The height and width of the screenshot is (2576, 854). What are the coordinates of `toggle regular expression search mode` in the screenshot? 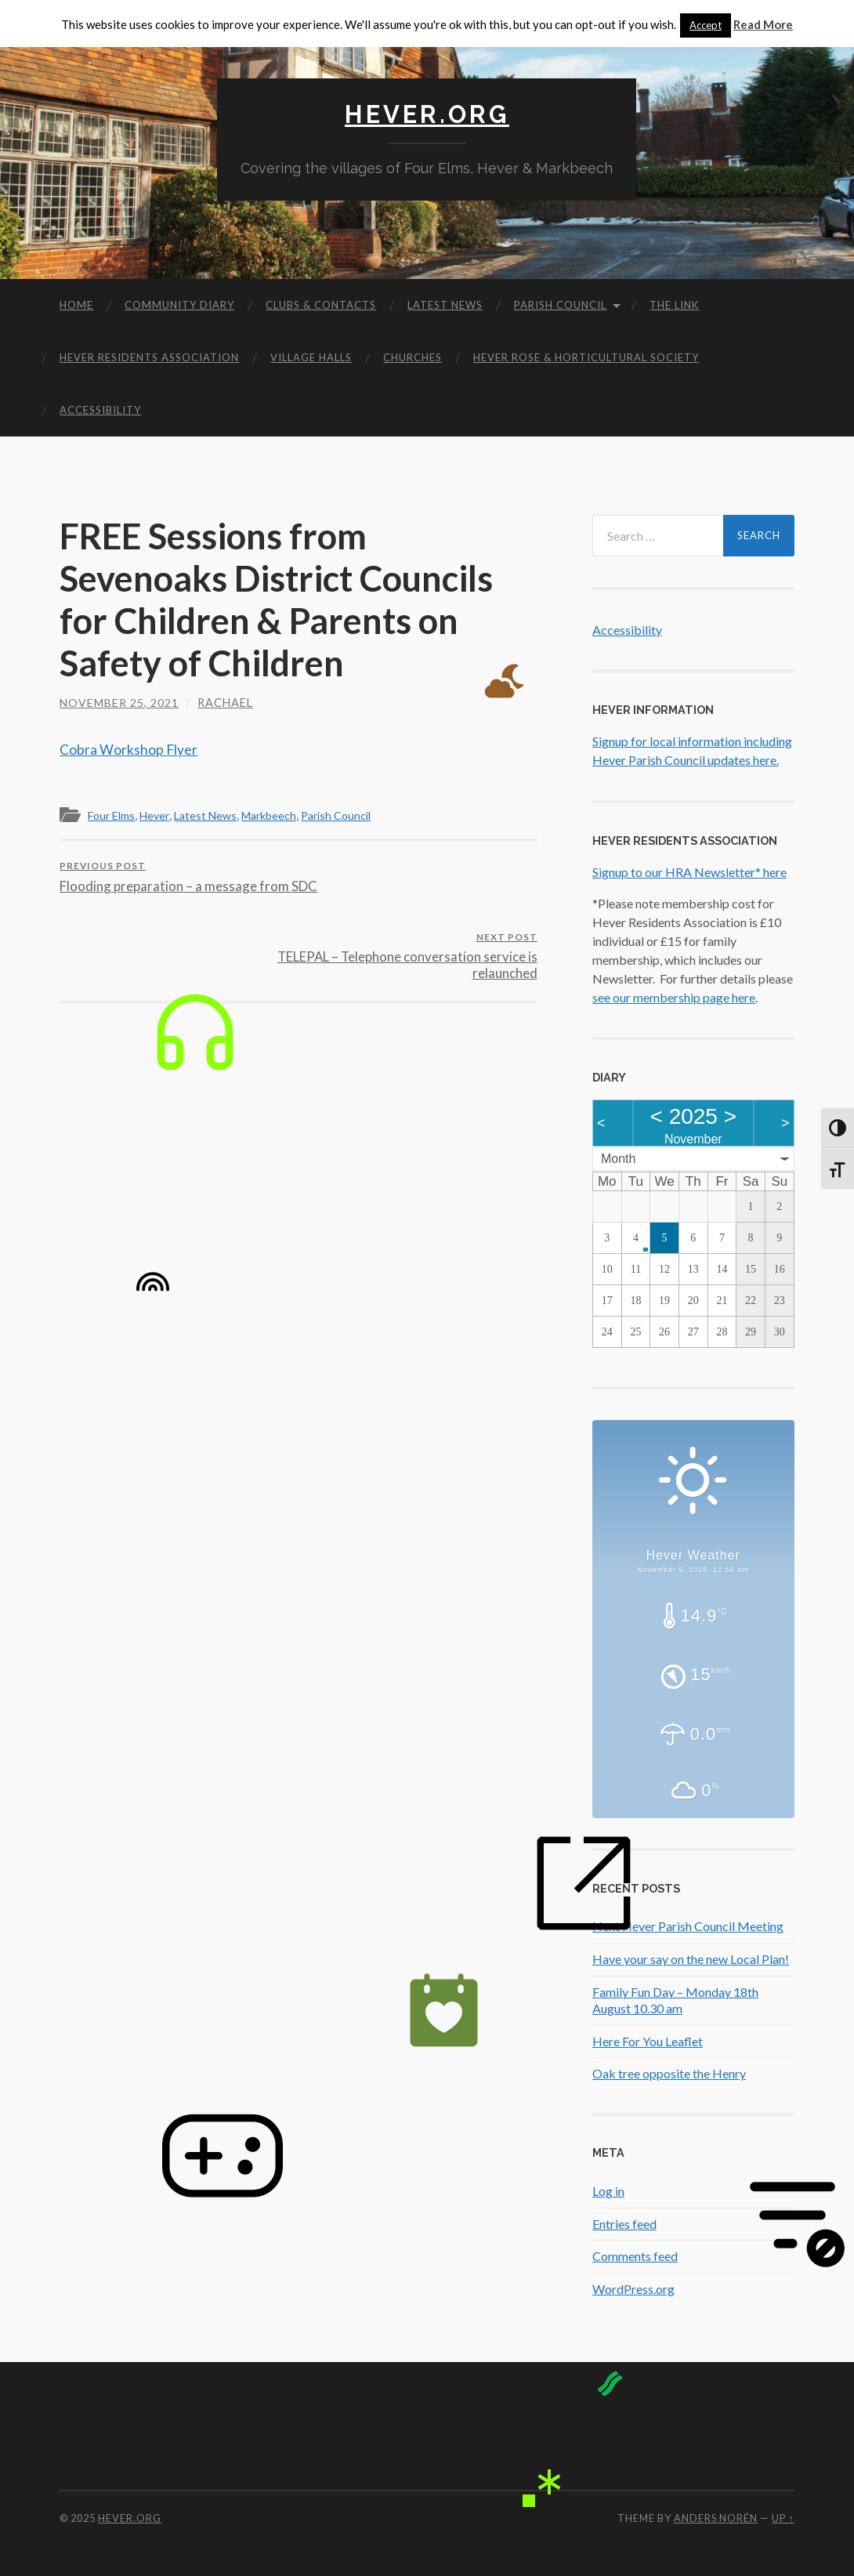 It's located at (541, 2488).